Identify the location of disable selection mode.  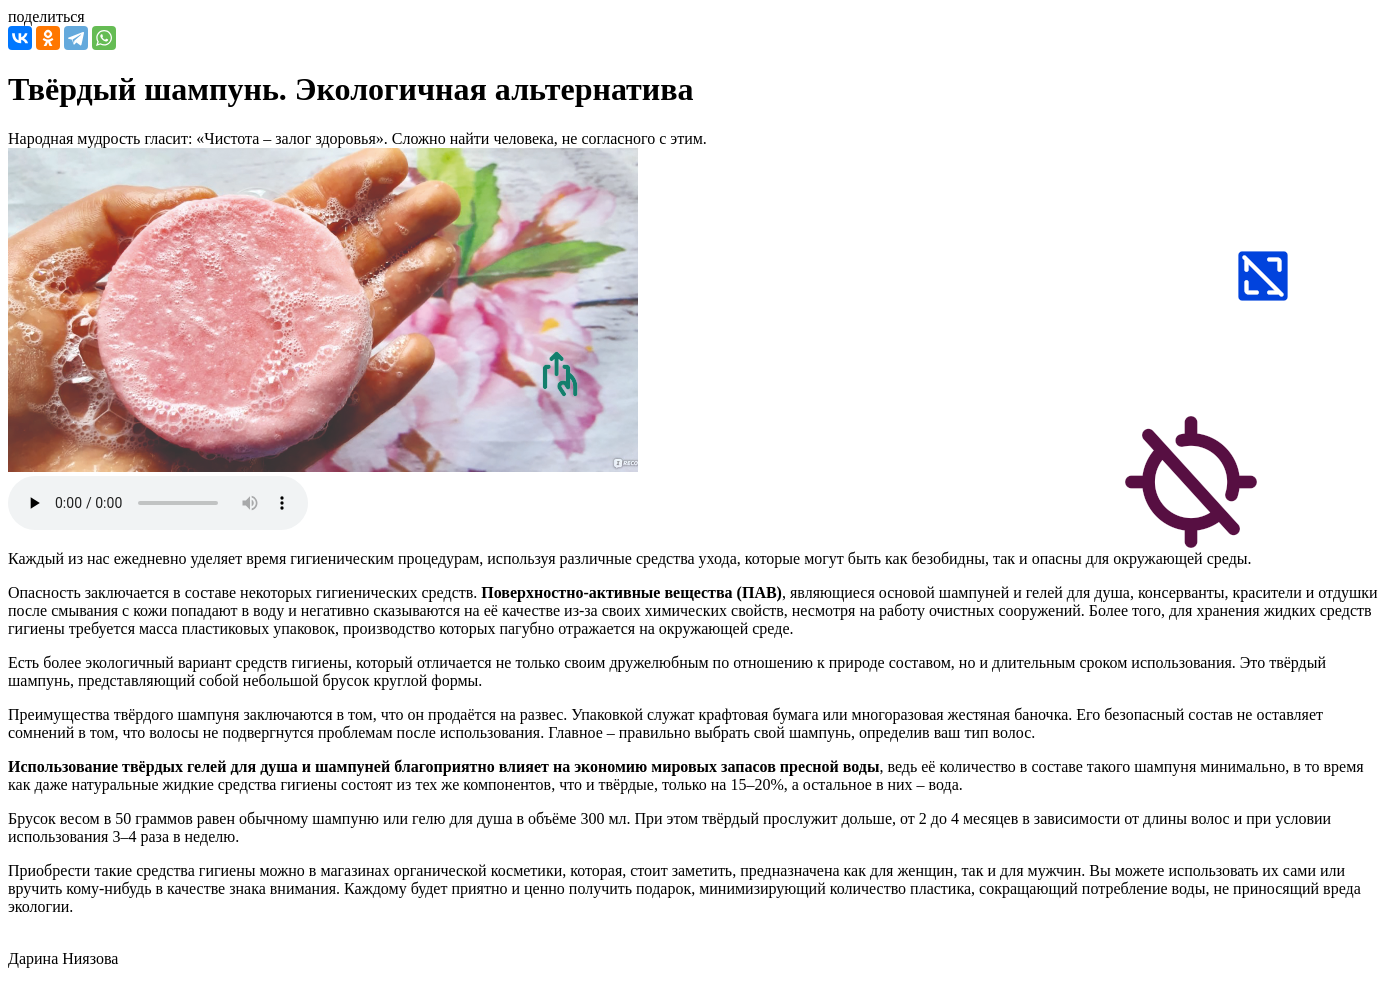
(1263, 276).